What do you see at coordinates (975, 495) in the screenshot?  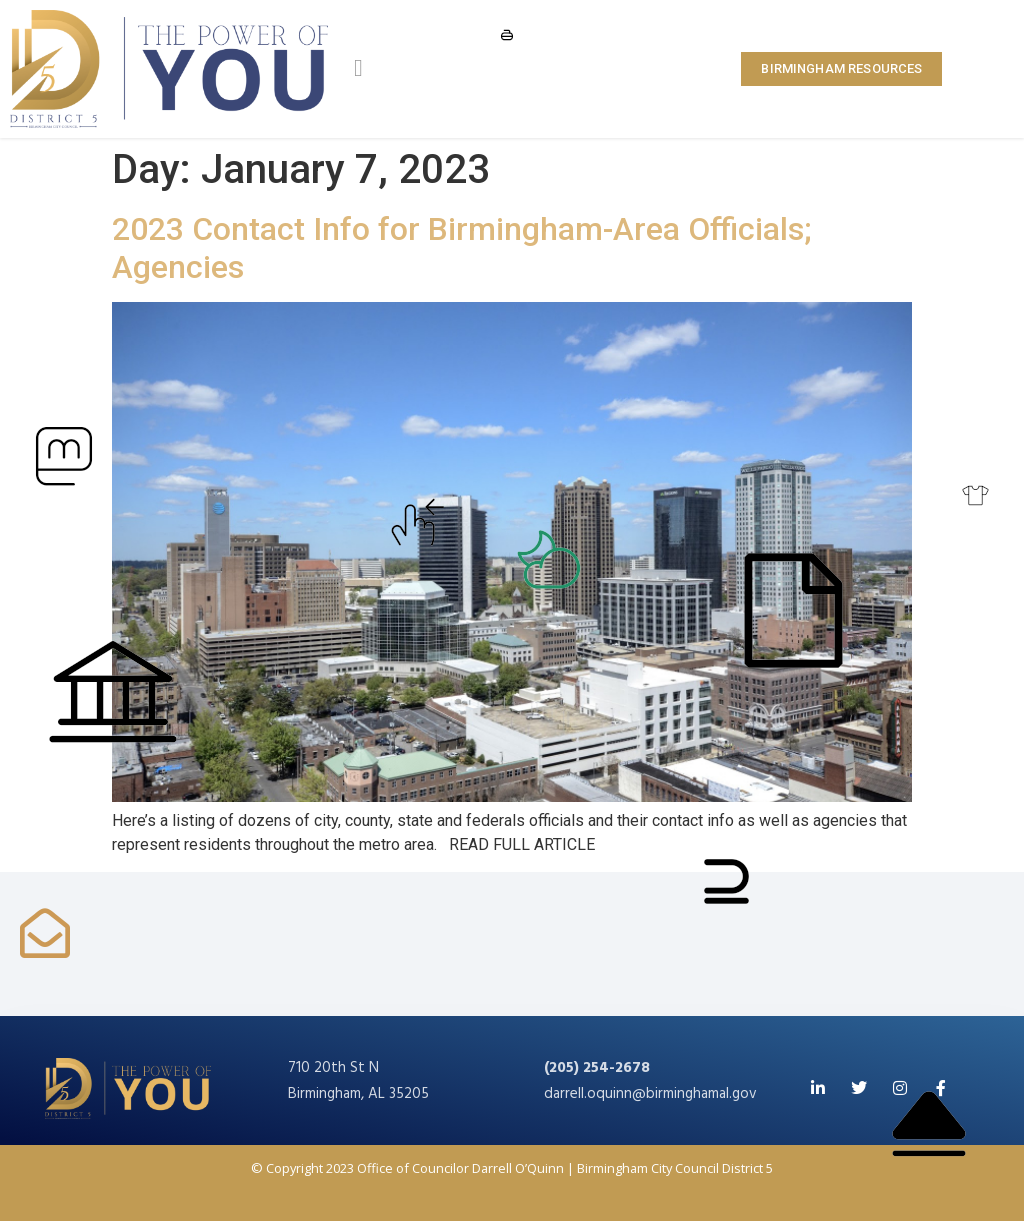 I see `browse clothing or apparel items` at bounding box center [975, 495].